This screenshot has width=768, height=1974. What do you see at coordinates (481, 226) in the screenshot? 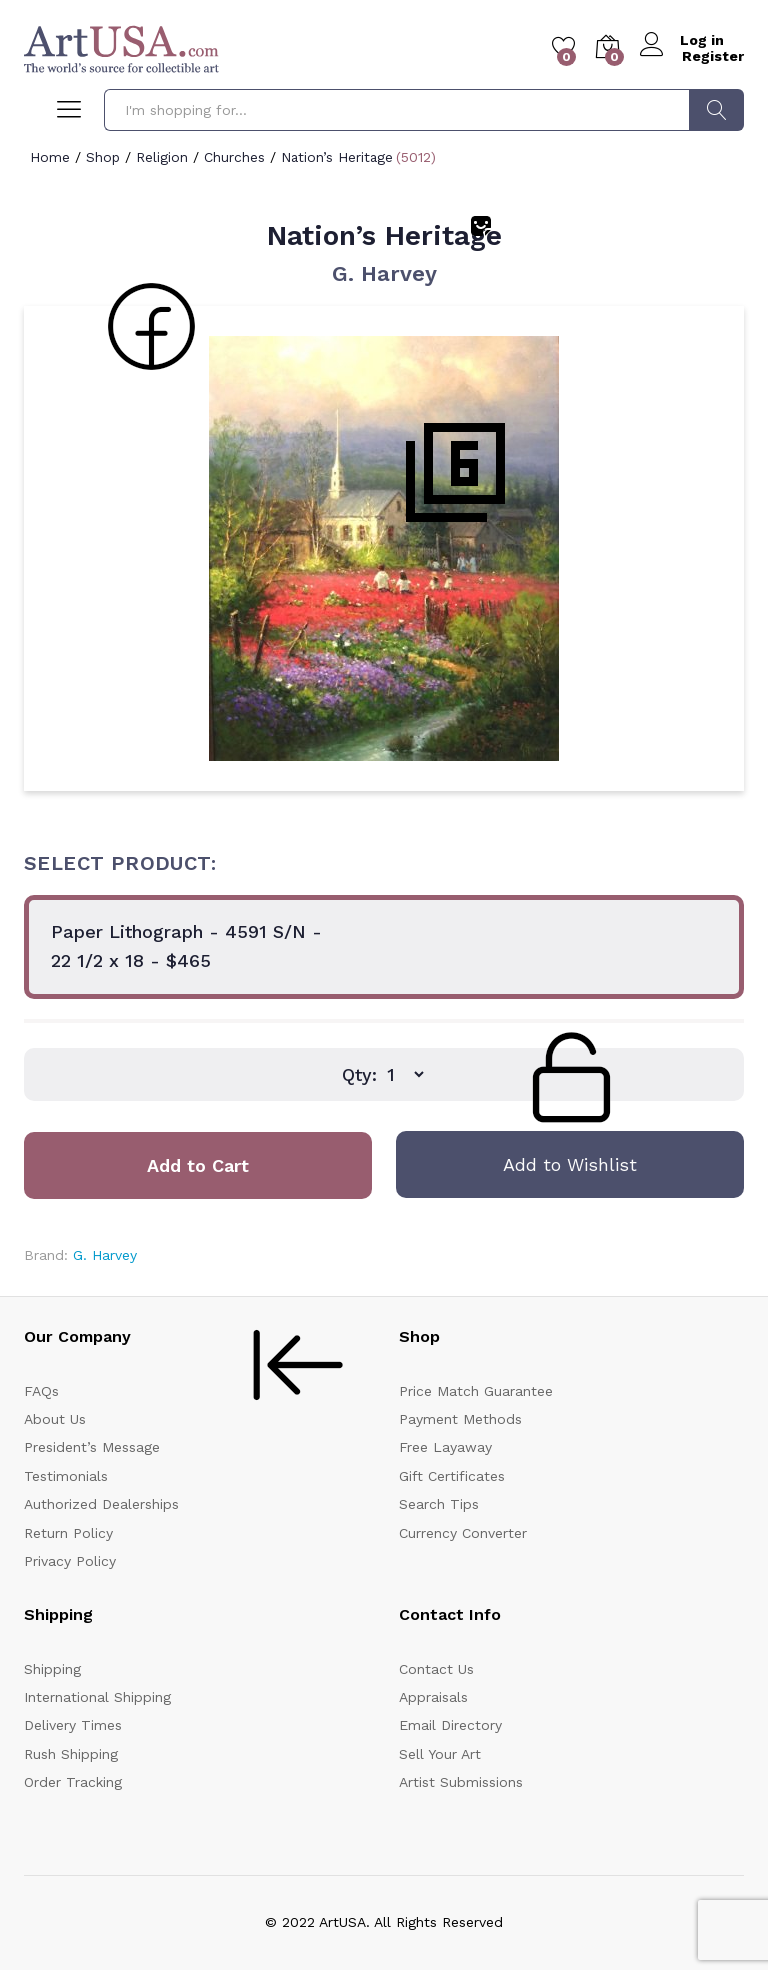
I see `open sticker picker` at bounding box center [481, 226].